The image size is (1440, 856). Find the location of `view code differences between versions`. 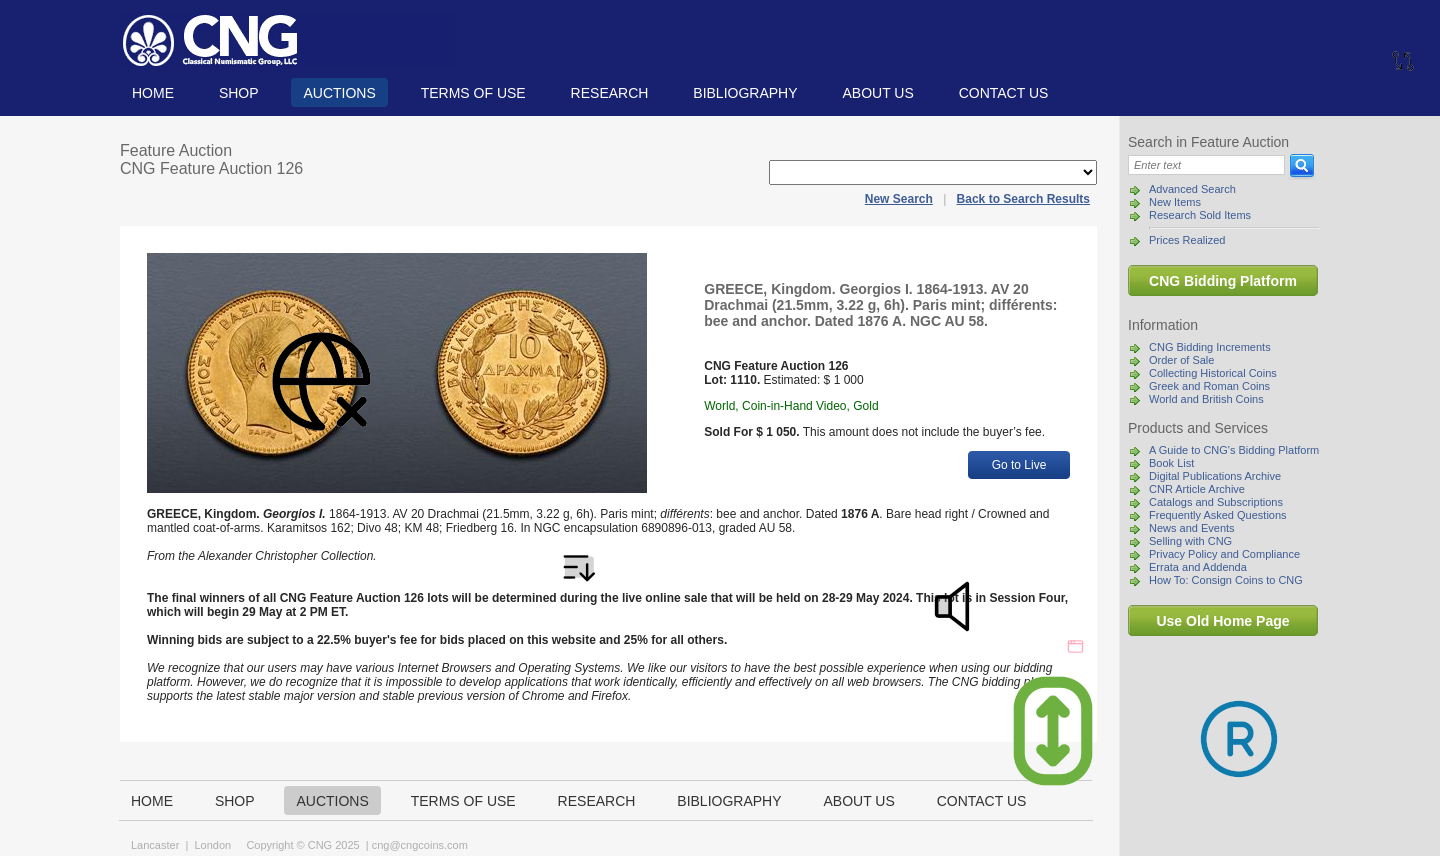

view code differences between versions is located at coordinates (1403, 61).